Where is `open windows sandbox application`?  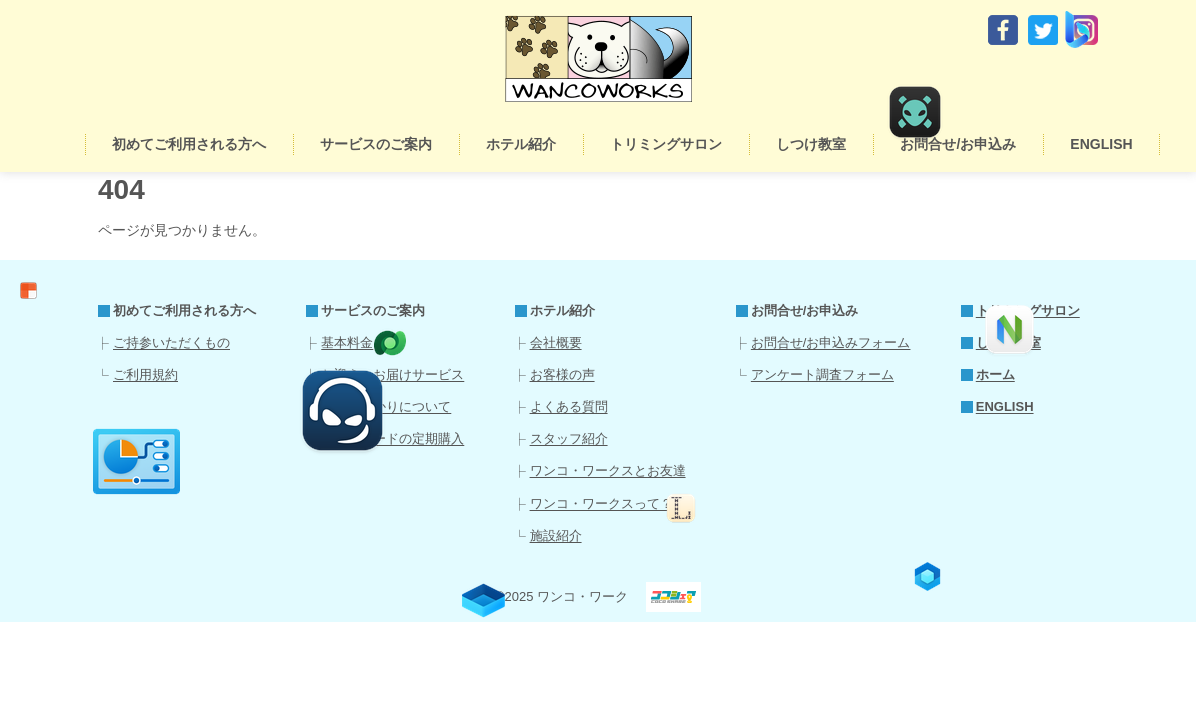 open windows sandbox application is located at coordinates (483, 600).